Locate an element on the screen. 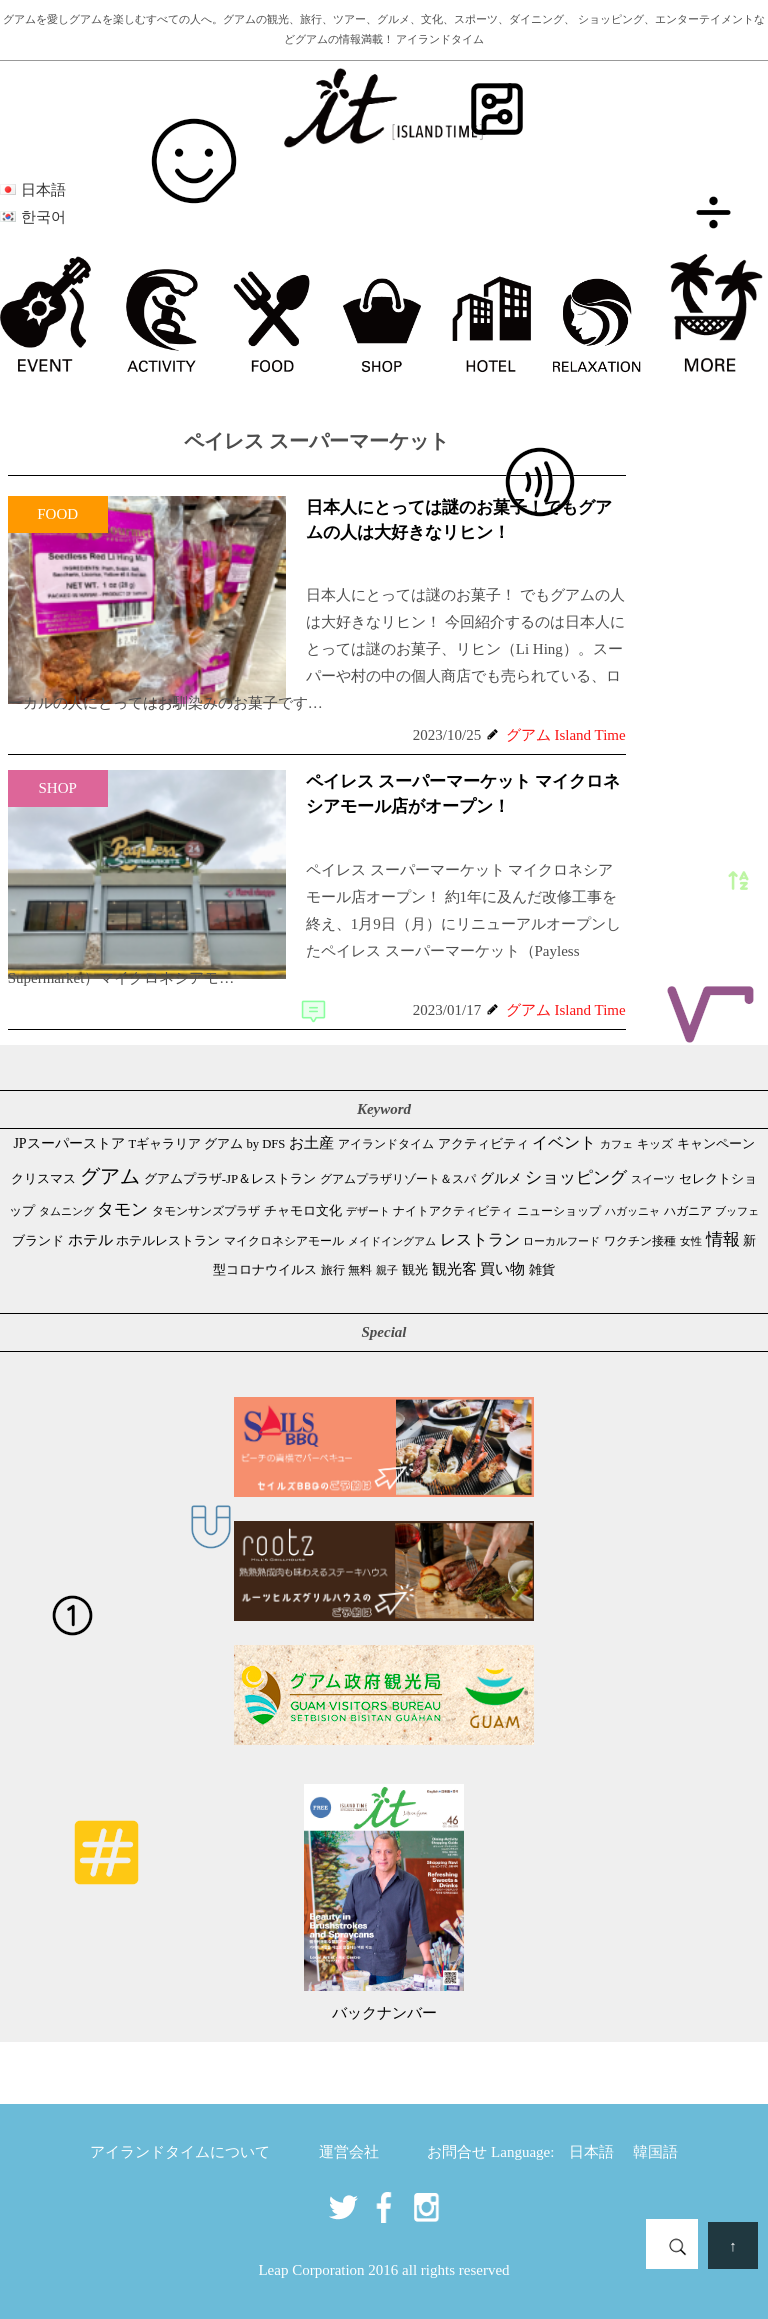 Image resolution: width=768 pixels, height=2319 pixels. activate magnetic snap or alignment tool is located at coordinates (211, 1525).